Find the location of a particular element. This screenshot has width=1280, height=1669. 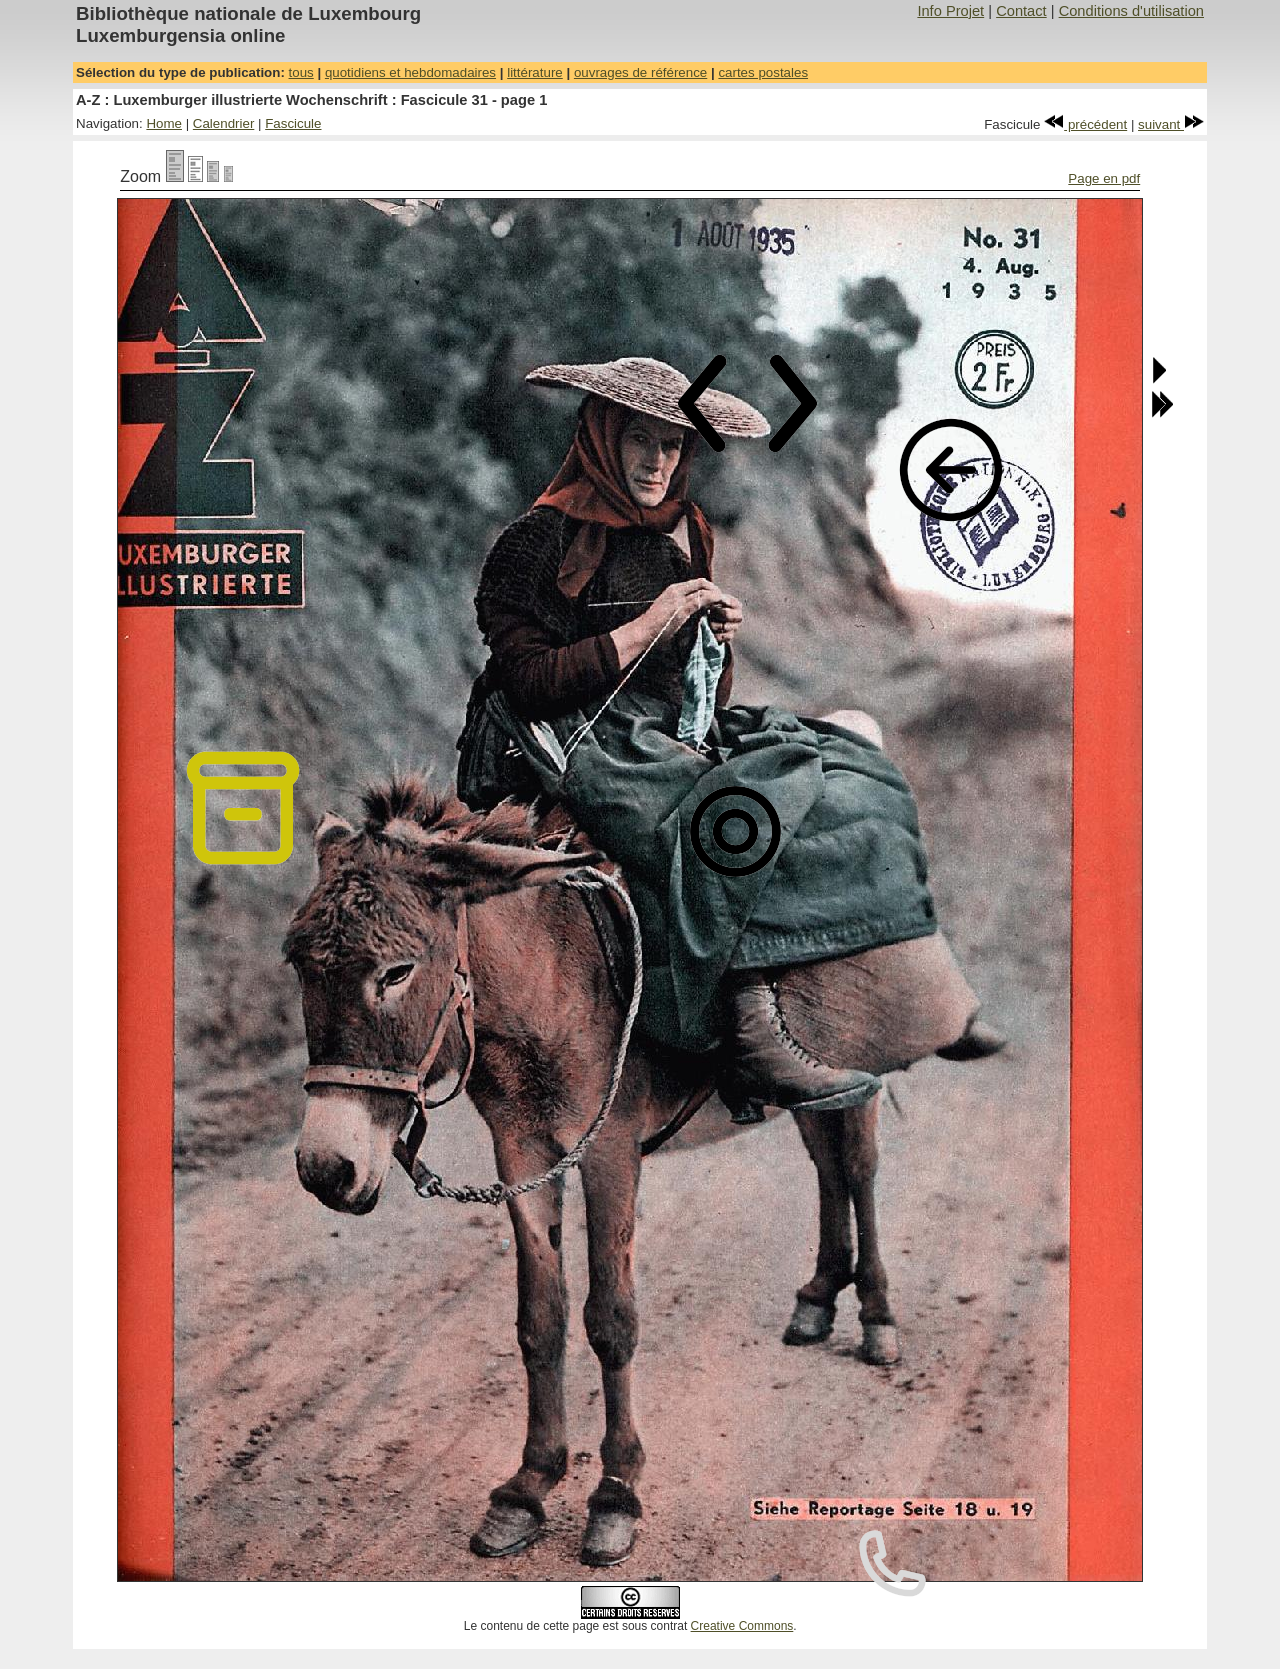

go back to the previous screen is located at coordinates (951, 470).